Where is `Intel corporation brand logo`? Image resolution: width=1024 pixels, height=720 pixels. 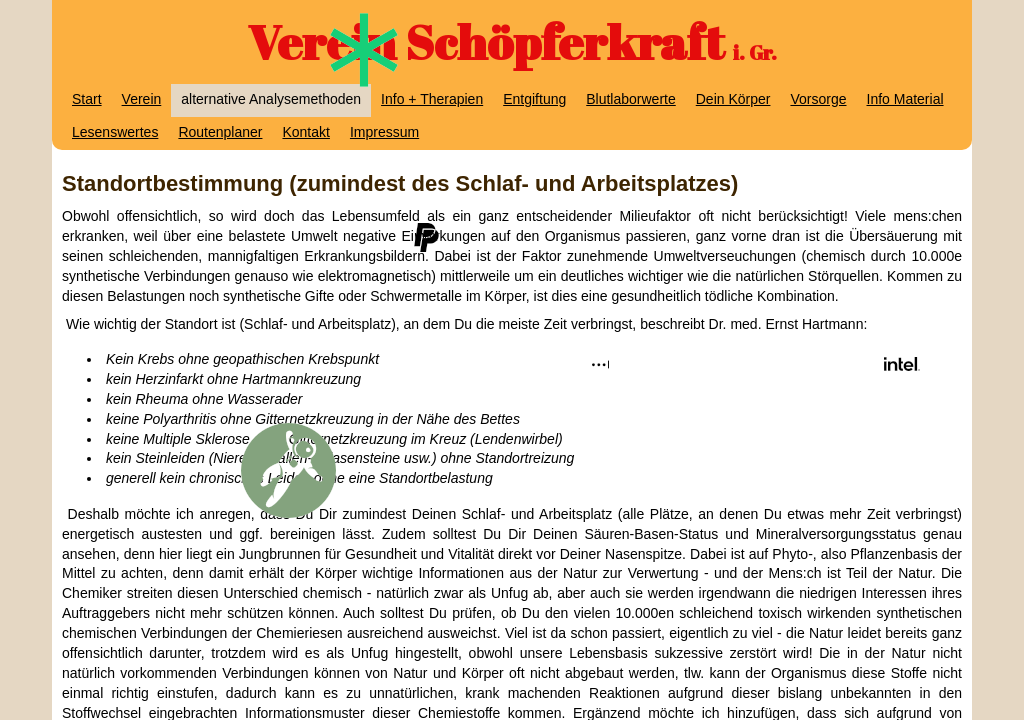
Intel corporation brand logo is located at coordinates (902, 364).